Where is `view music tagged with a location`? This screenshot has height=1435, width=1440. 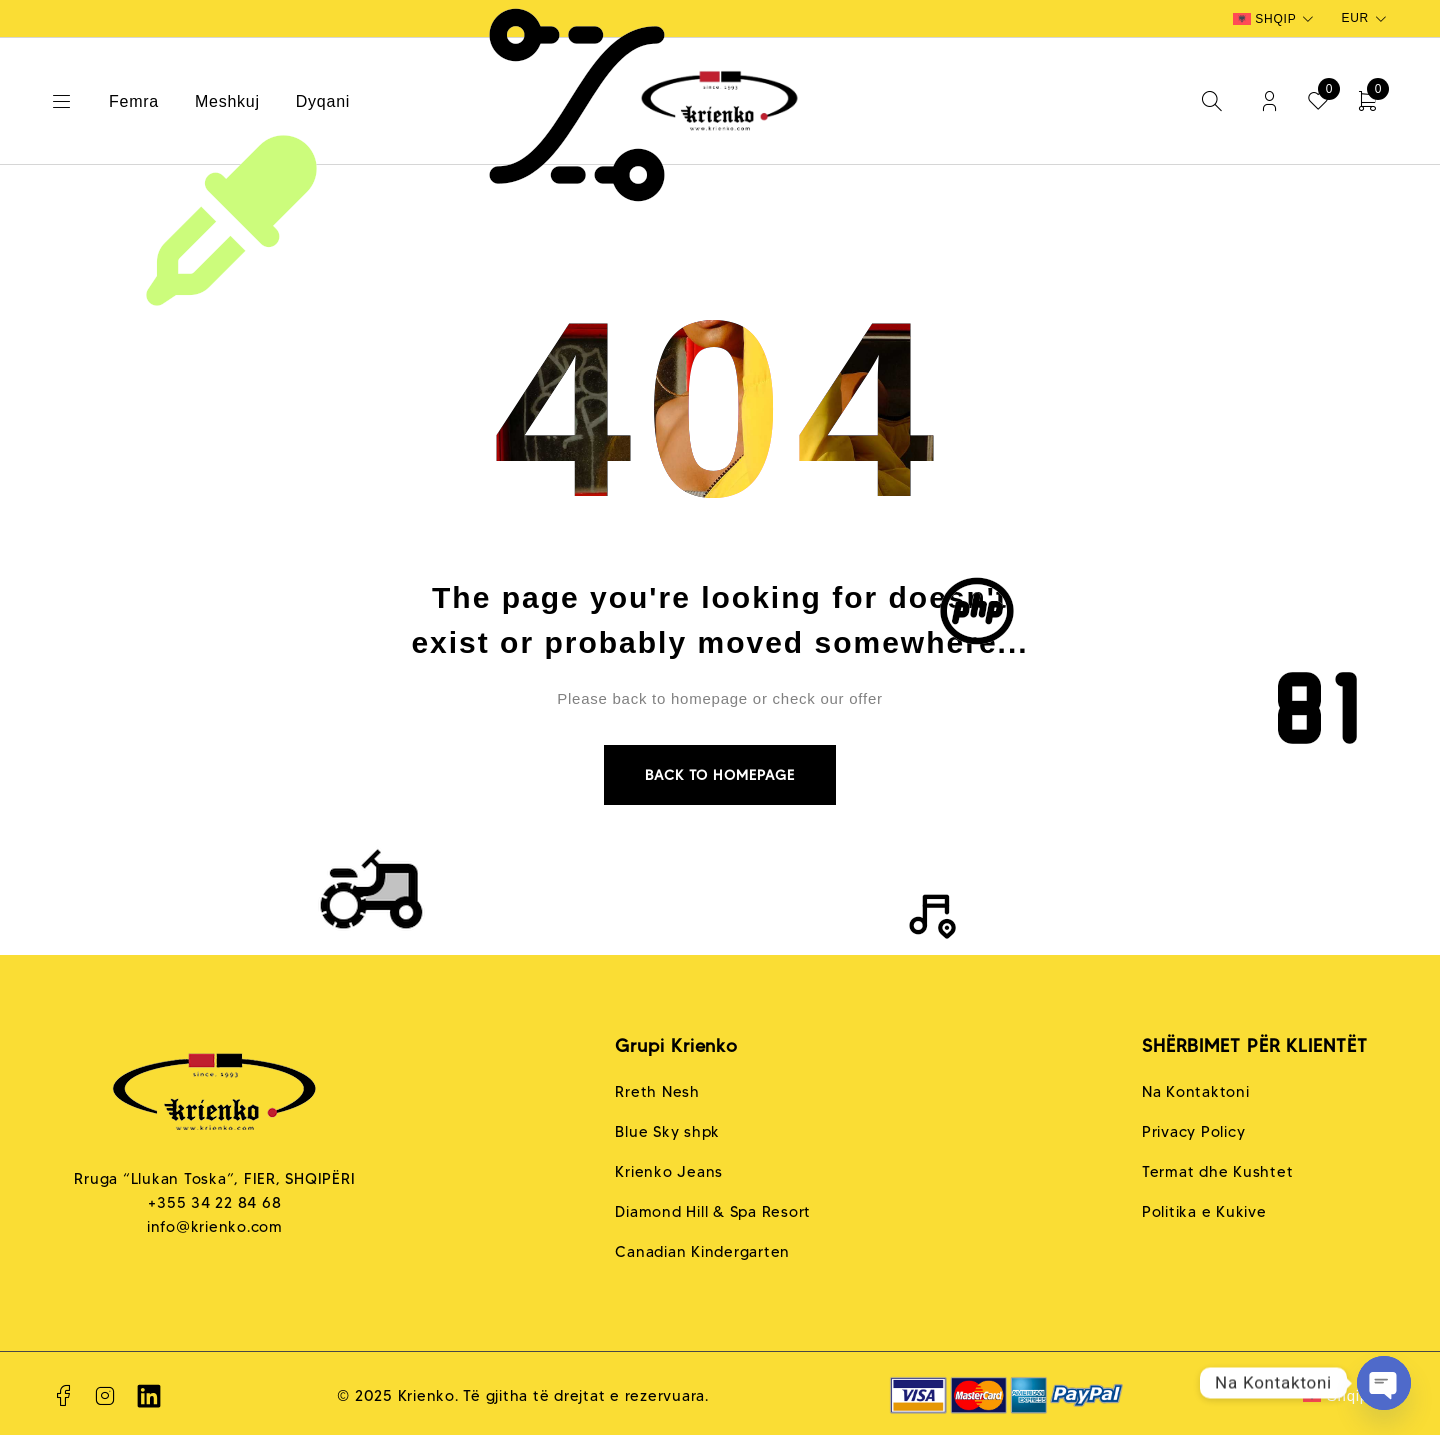
view music tagged with a location is located at coordinates (931, 914).